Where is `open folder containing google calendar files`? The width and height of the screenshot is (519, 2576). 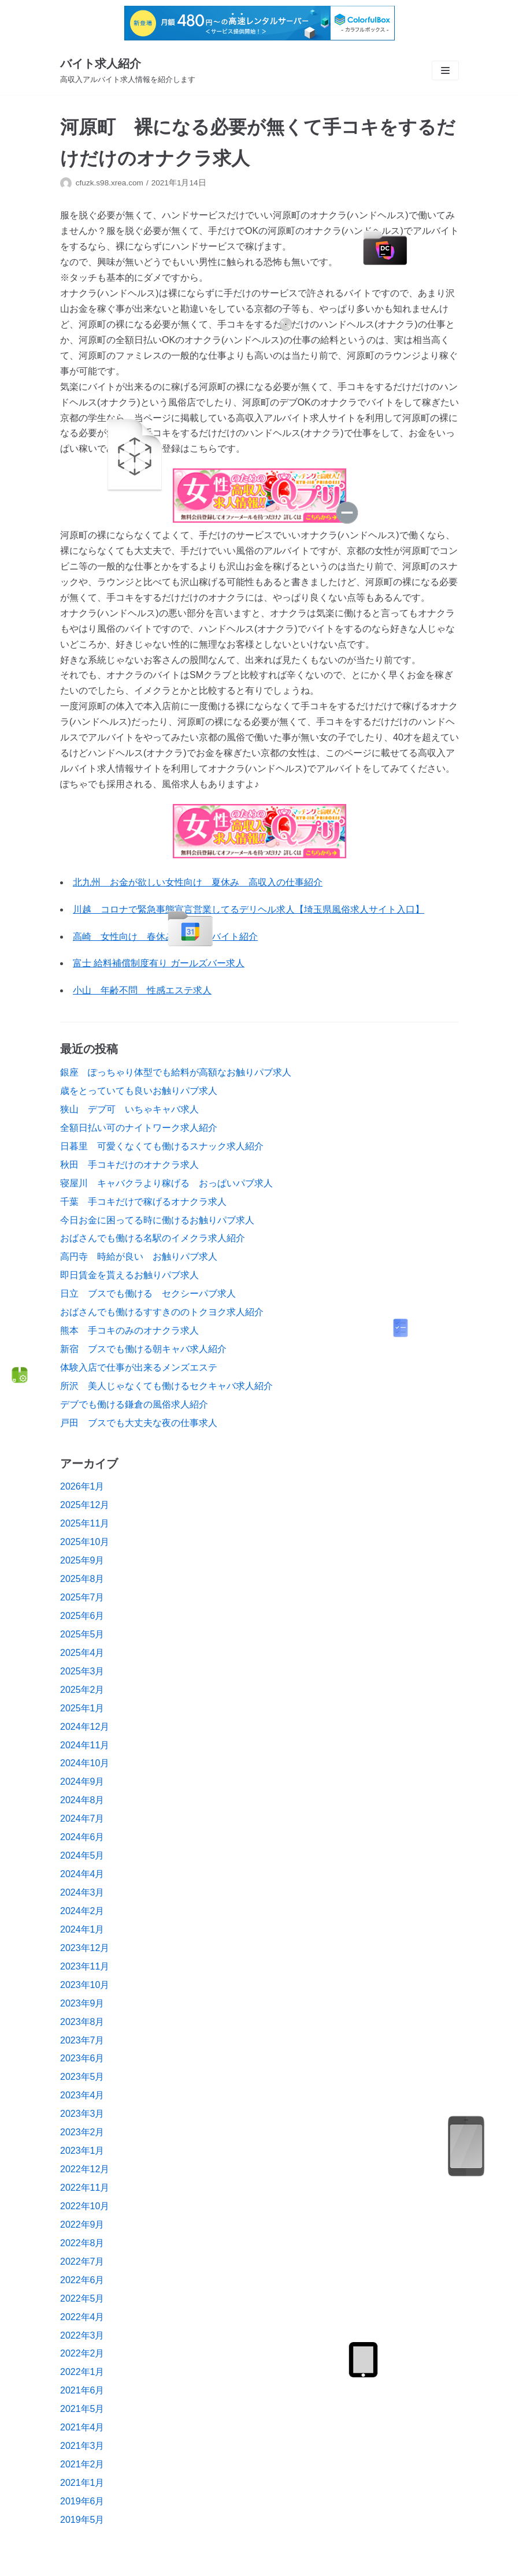
open folder containing google calendar files is located at coordinates (190, 930).